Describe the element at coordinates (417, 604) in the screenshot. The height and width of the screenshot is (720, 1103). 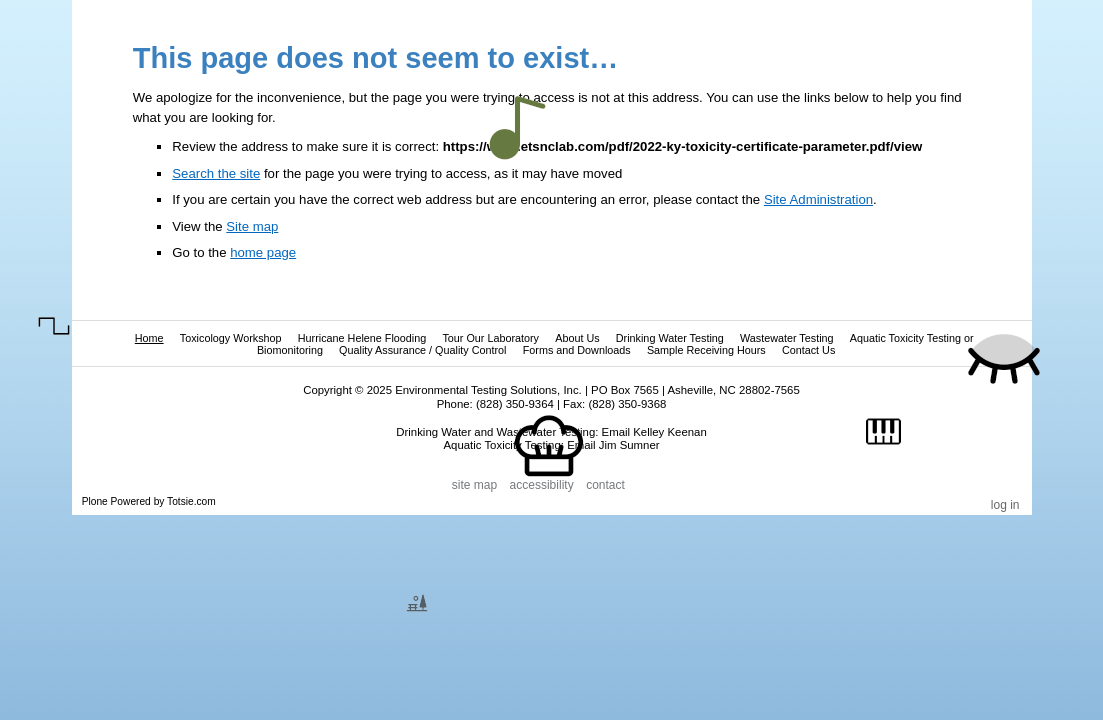
I see `view nearby parks or green spaces` at that location.